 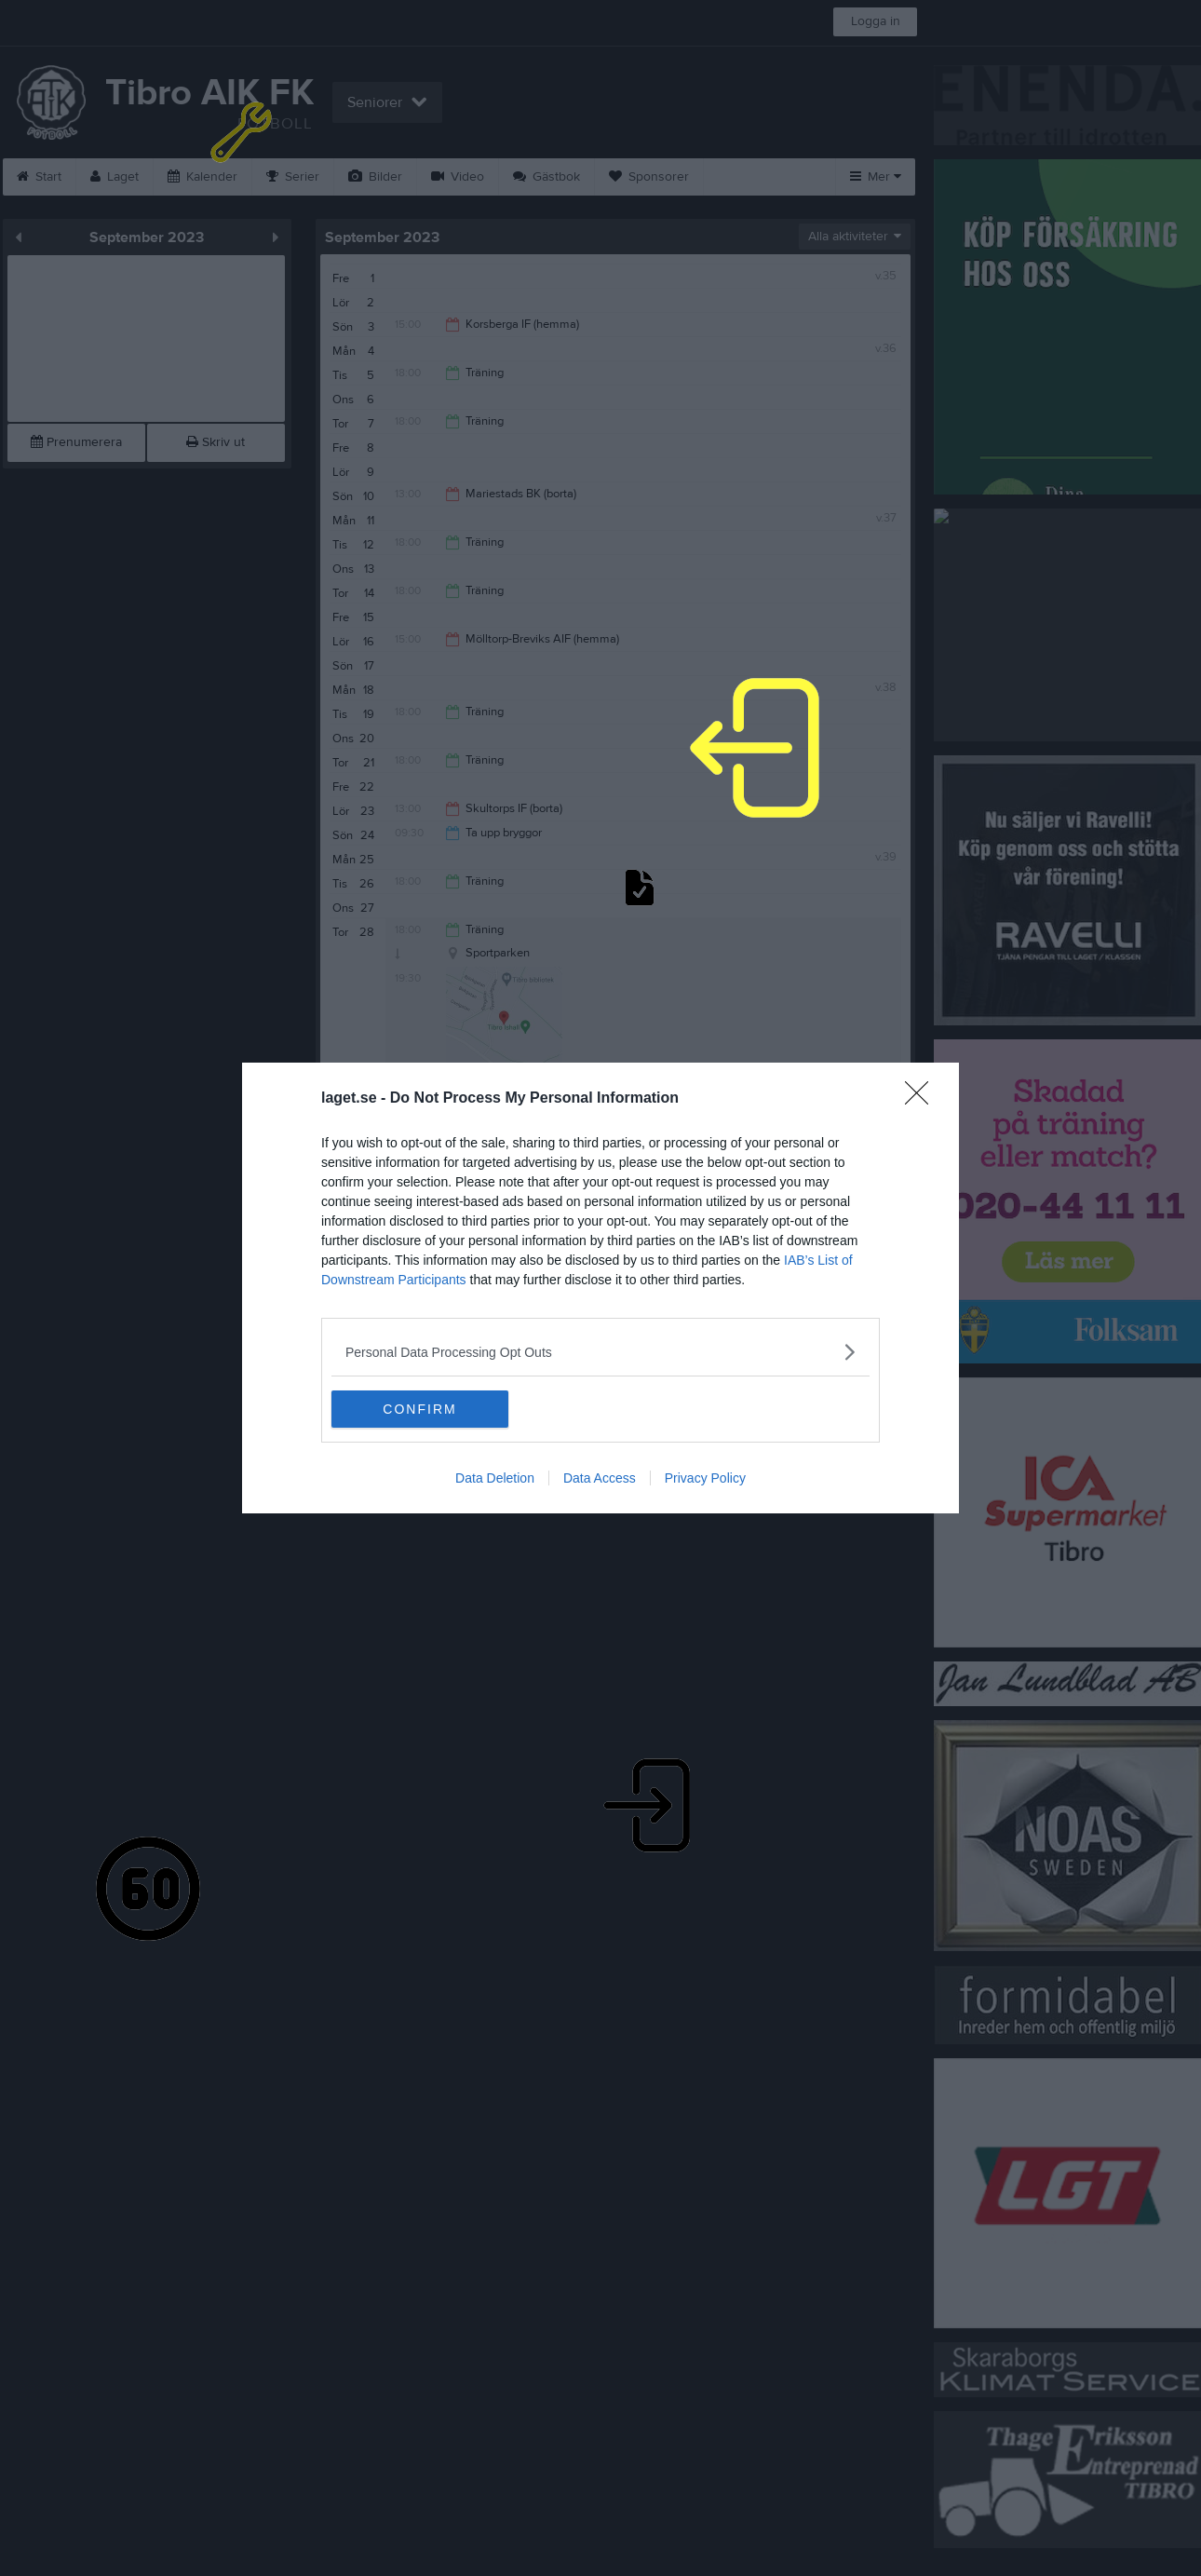 What do you see at coordinates (241, 132) in the screenshot?
I see `access settings or configuration options` at bounding box center [241, 132].